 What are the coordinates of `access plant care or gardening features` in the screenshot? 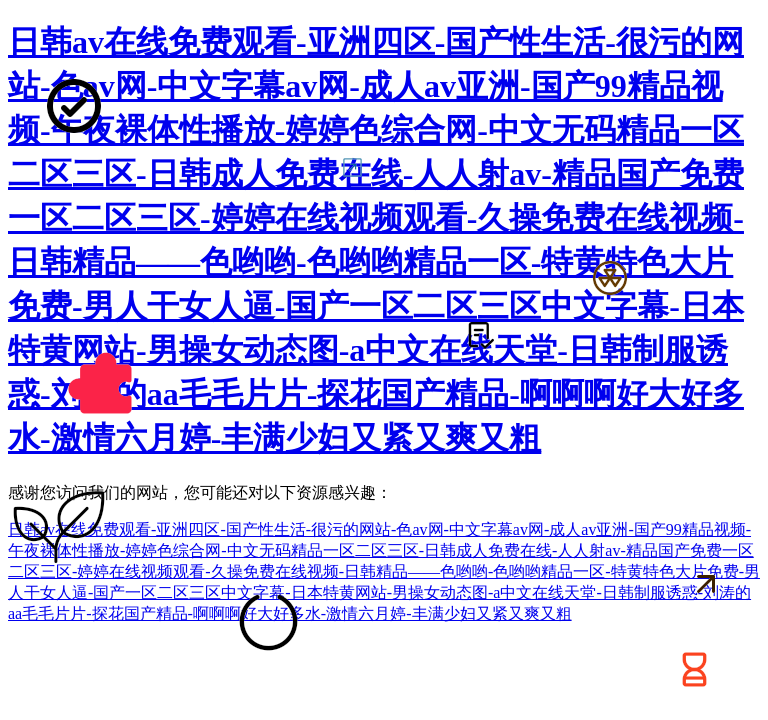 It's located at (59, 524).